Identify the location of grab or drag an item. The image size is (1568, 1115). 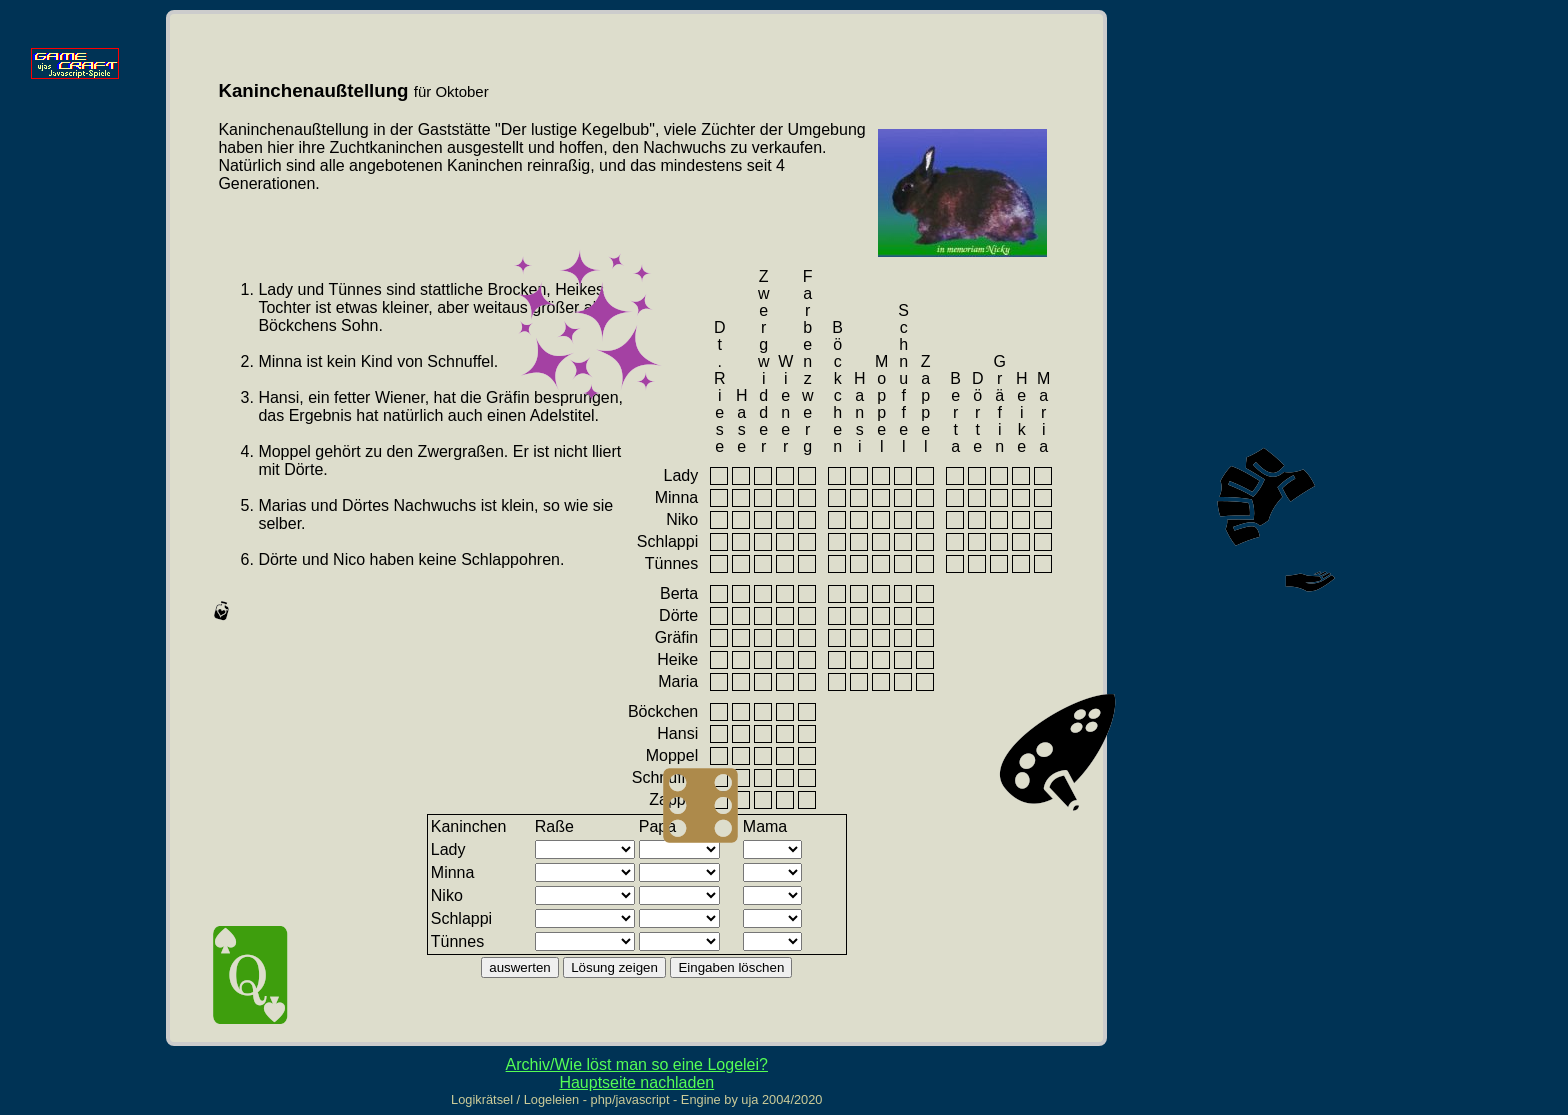
(1266, 496).